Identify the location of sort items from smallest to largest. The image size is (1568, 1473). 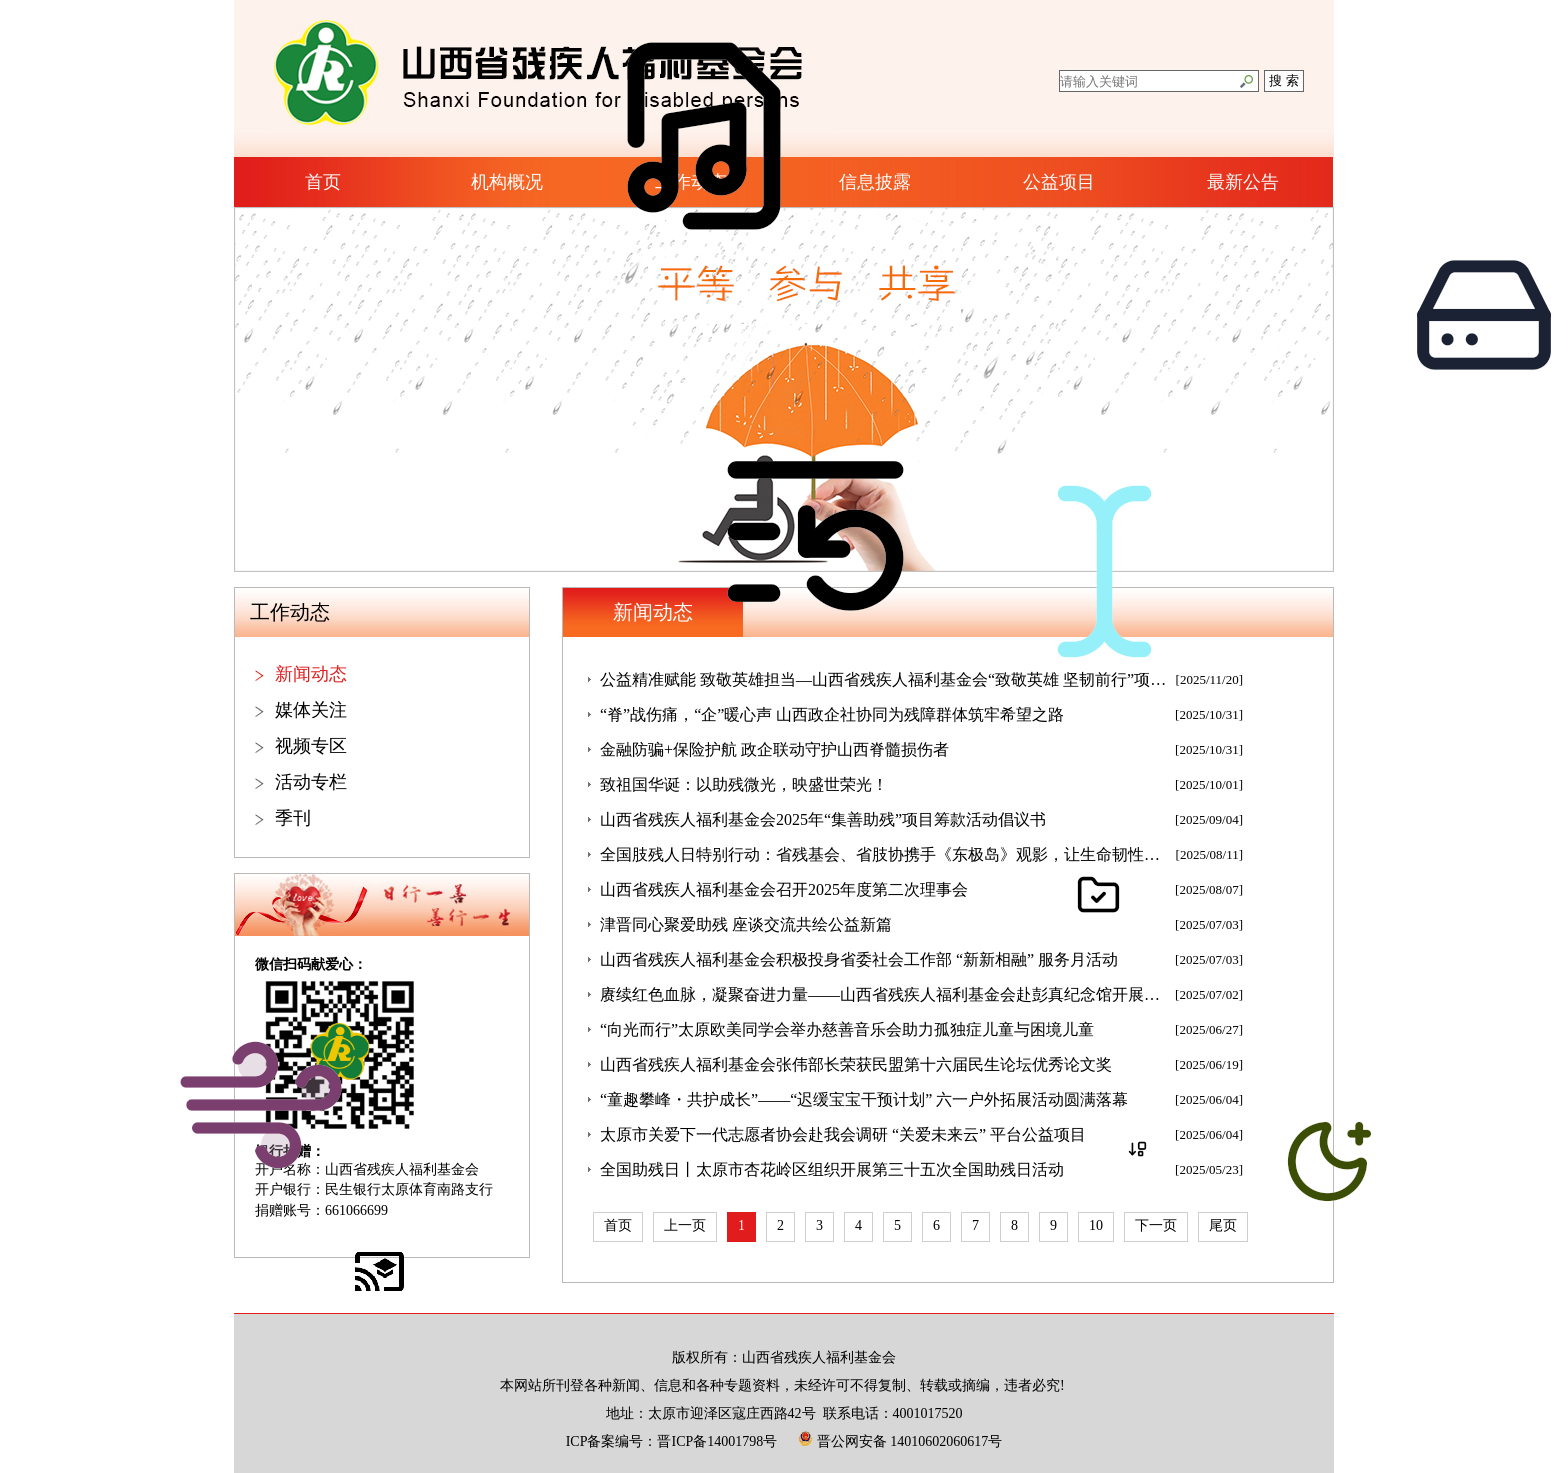
(1137, 1149).